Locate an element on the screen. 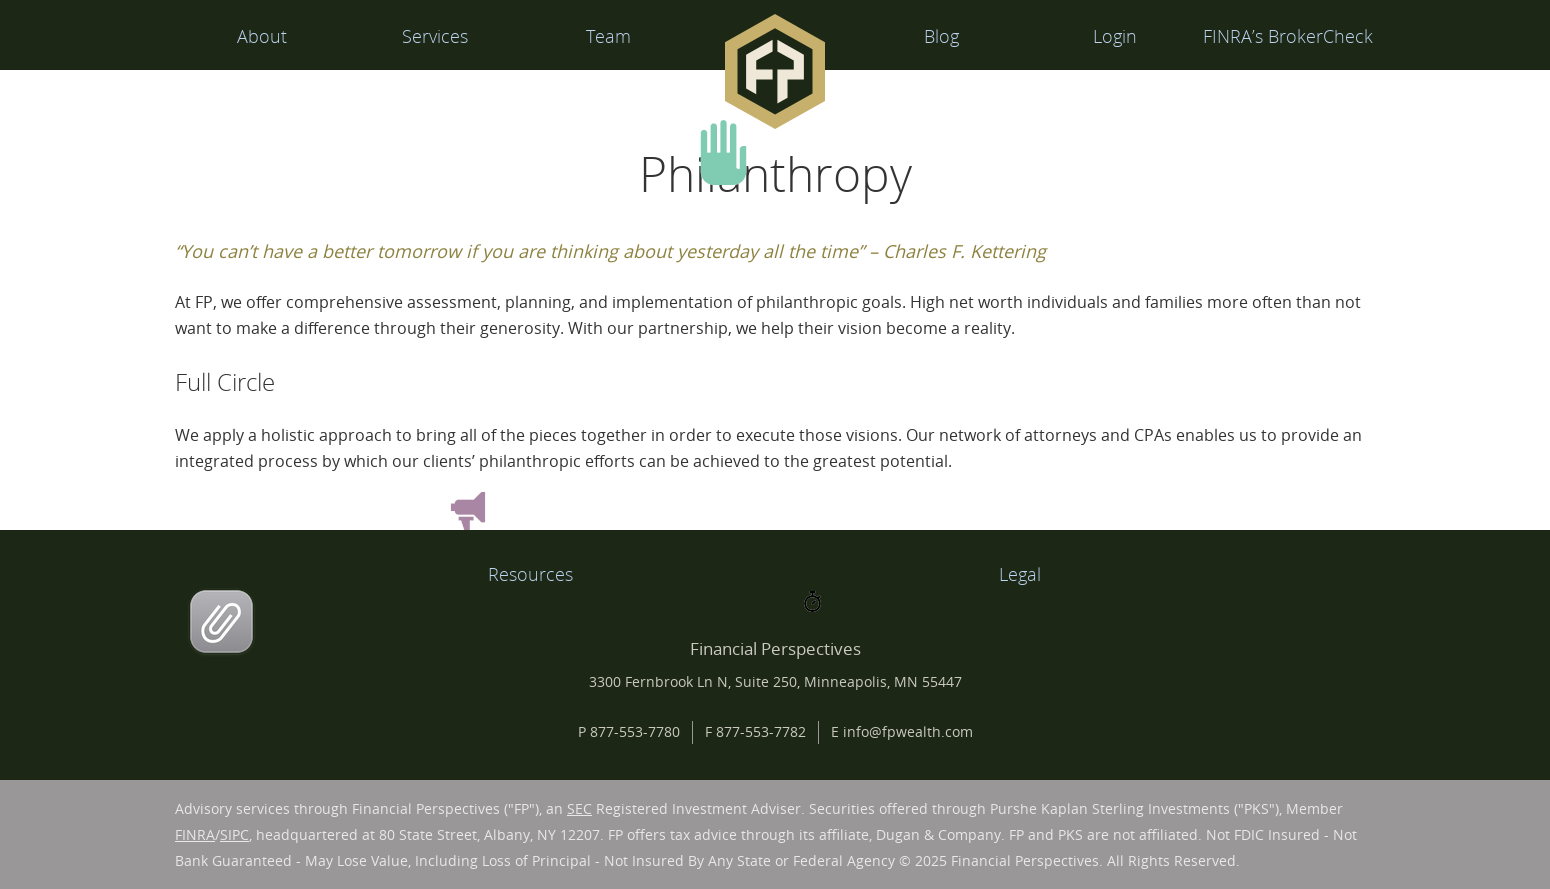 This screenshot has height=889, width=1550. open office or productivity applications is located at coordinates (221, 621).